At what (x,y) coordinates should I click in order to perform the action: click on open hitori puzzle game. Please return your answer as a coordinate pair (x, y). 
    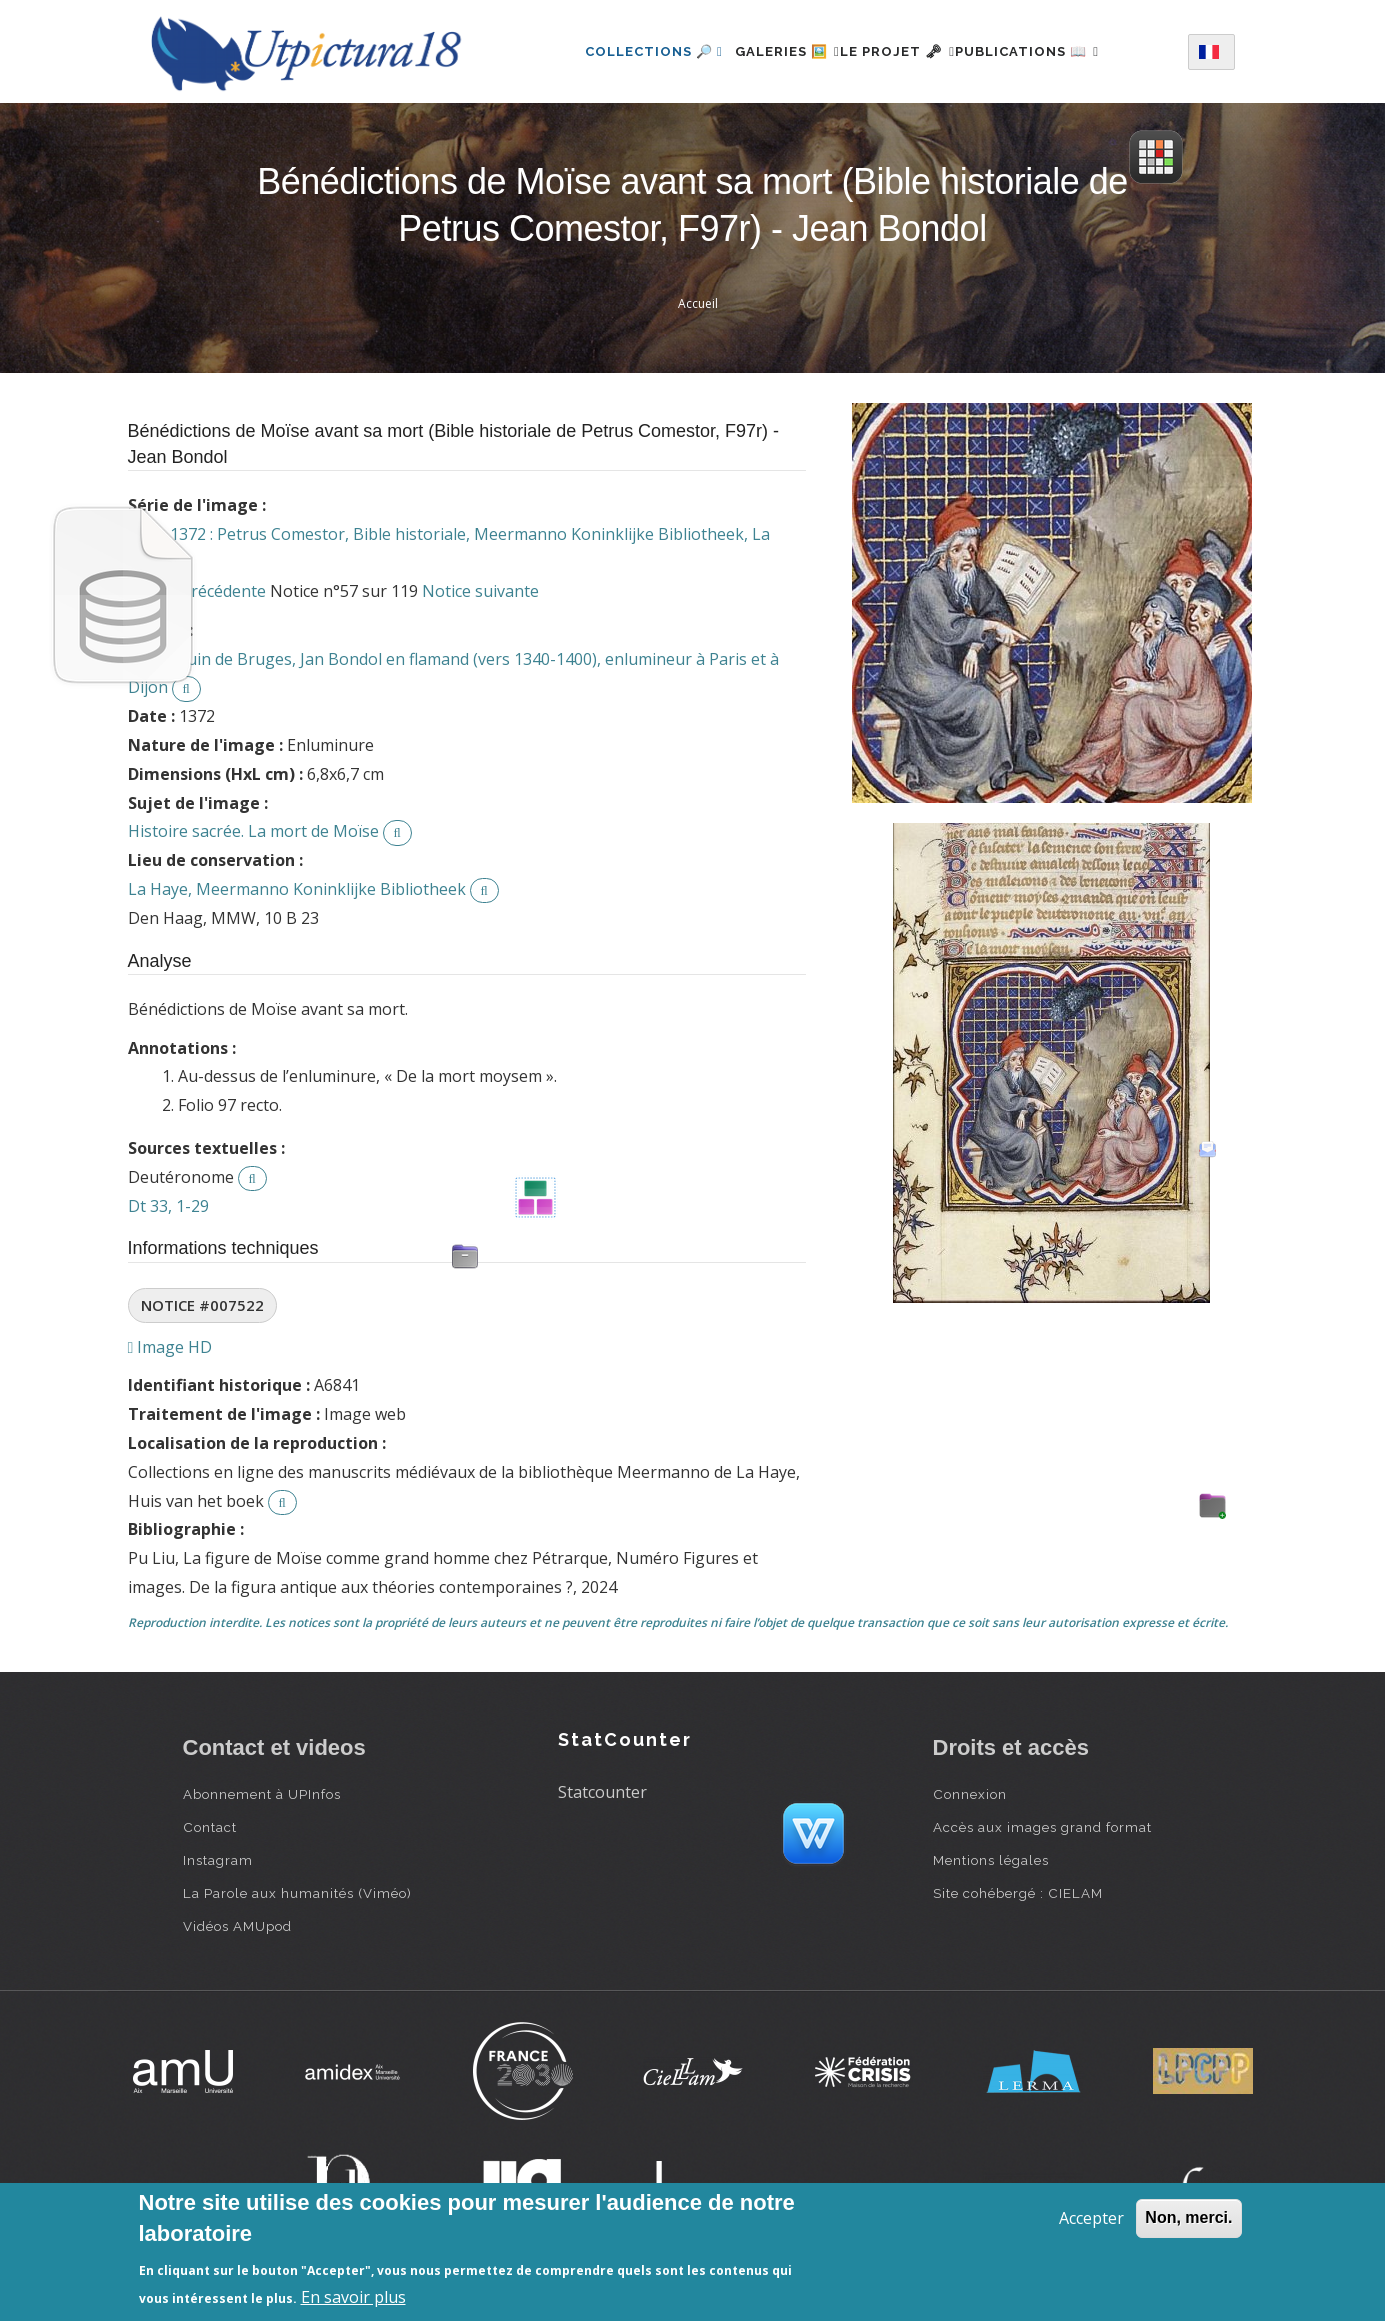
    Looking at the image, I should click on (1156, 157).